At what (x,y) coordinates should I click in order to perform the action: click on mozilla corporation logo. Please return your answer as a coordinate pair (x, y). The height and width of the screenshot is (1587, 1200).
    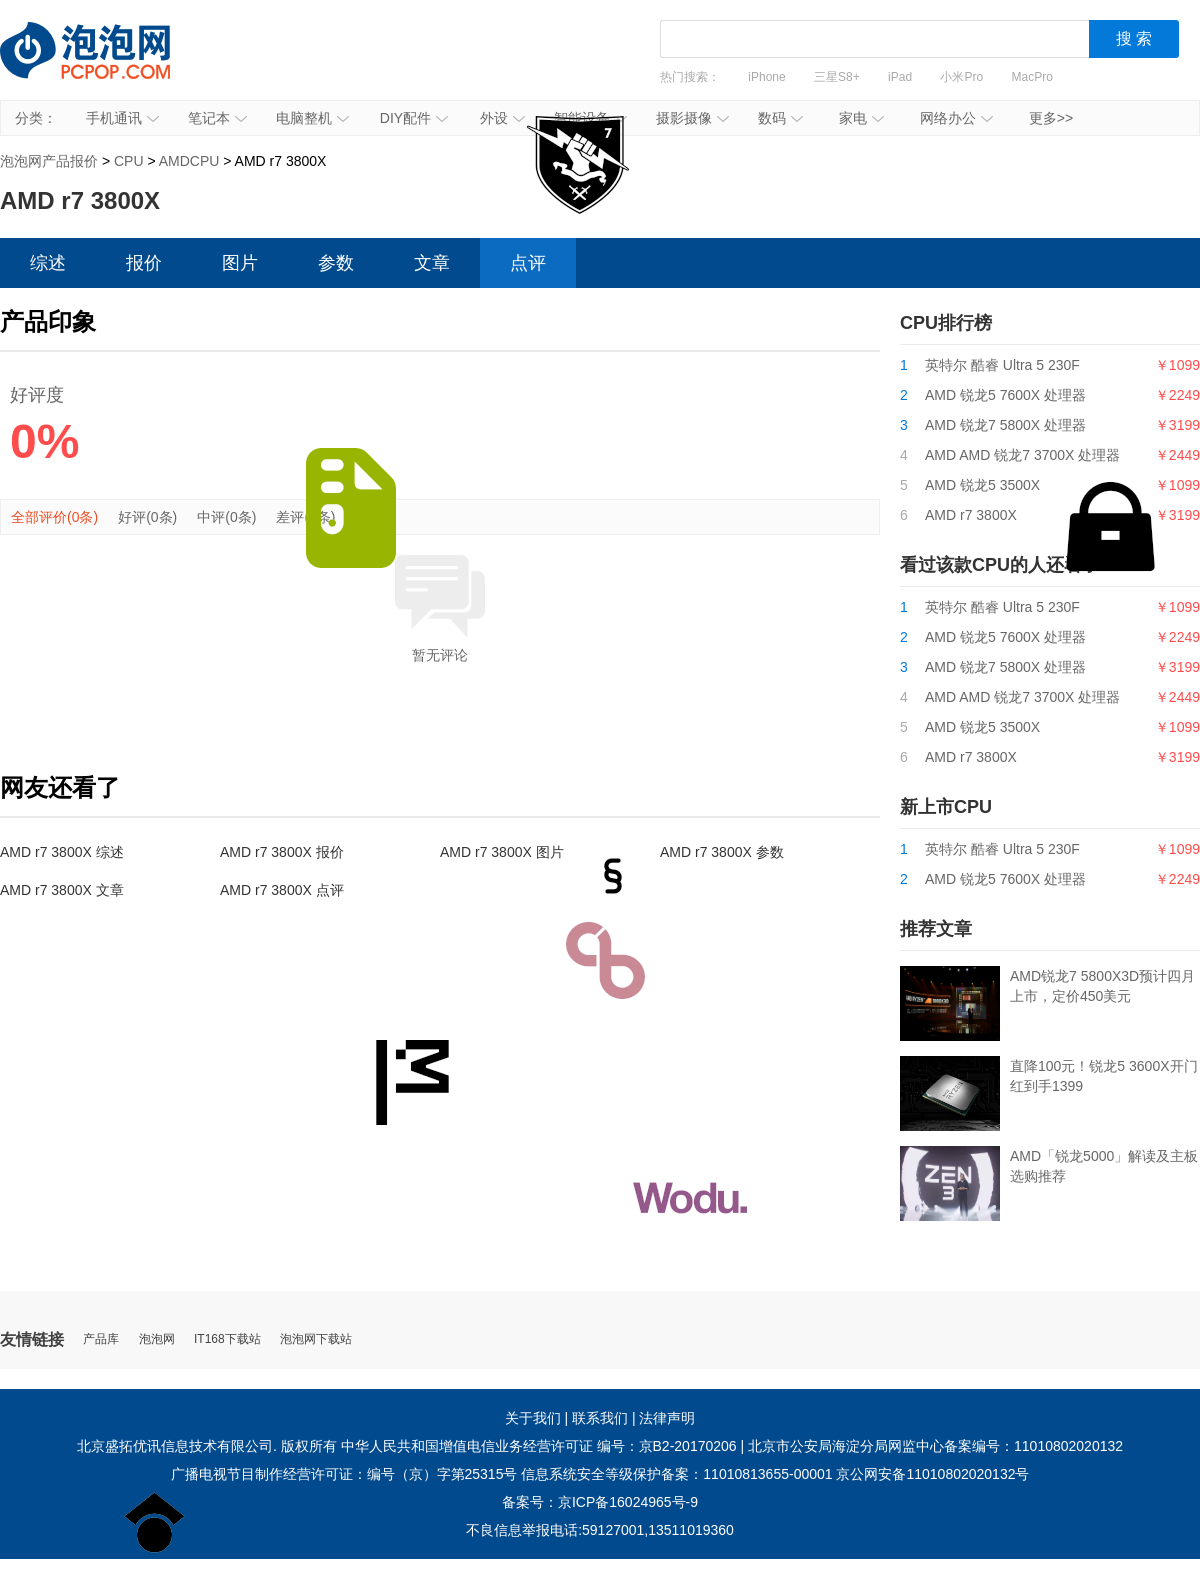
    Looking at the image, I should click on (412, 1082).